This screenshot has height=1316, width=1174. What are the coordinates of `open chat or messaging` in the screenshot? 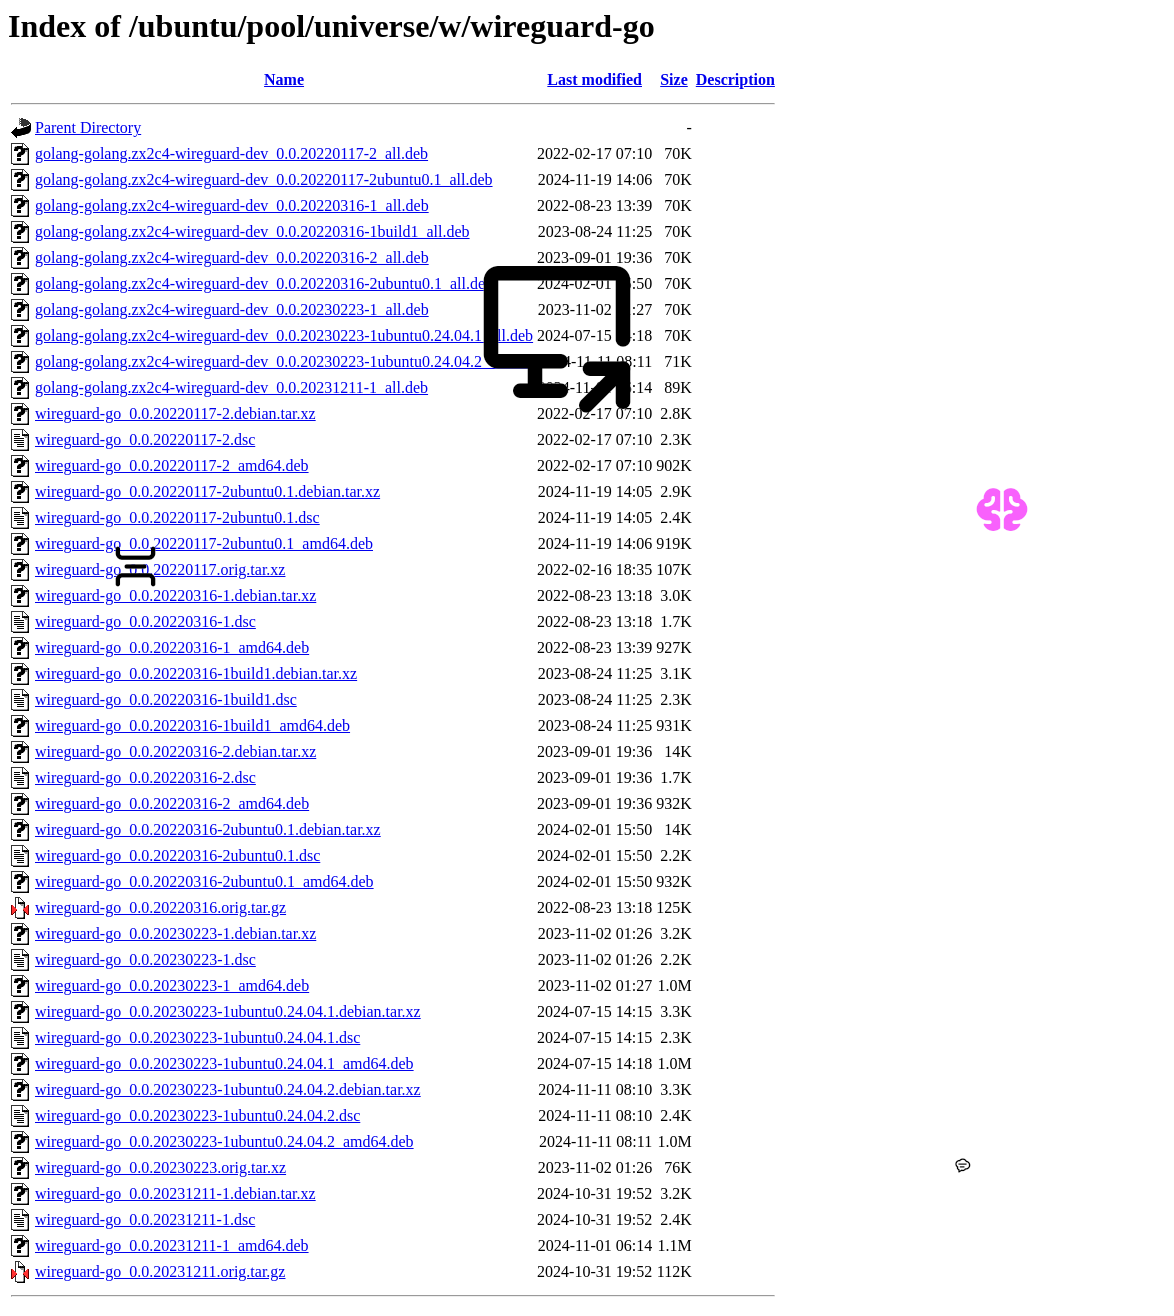 It's located at (962, 1165).